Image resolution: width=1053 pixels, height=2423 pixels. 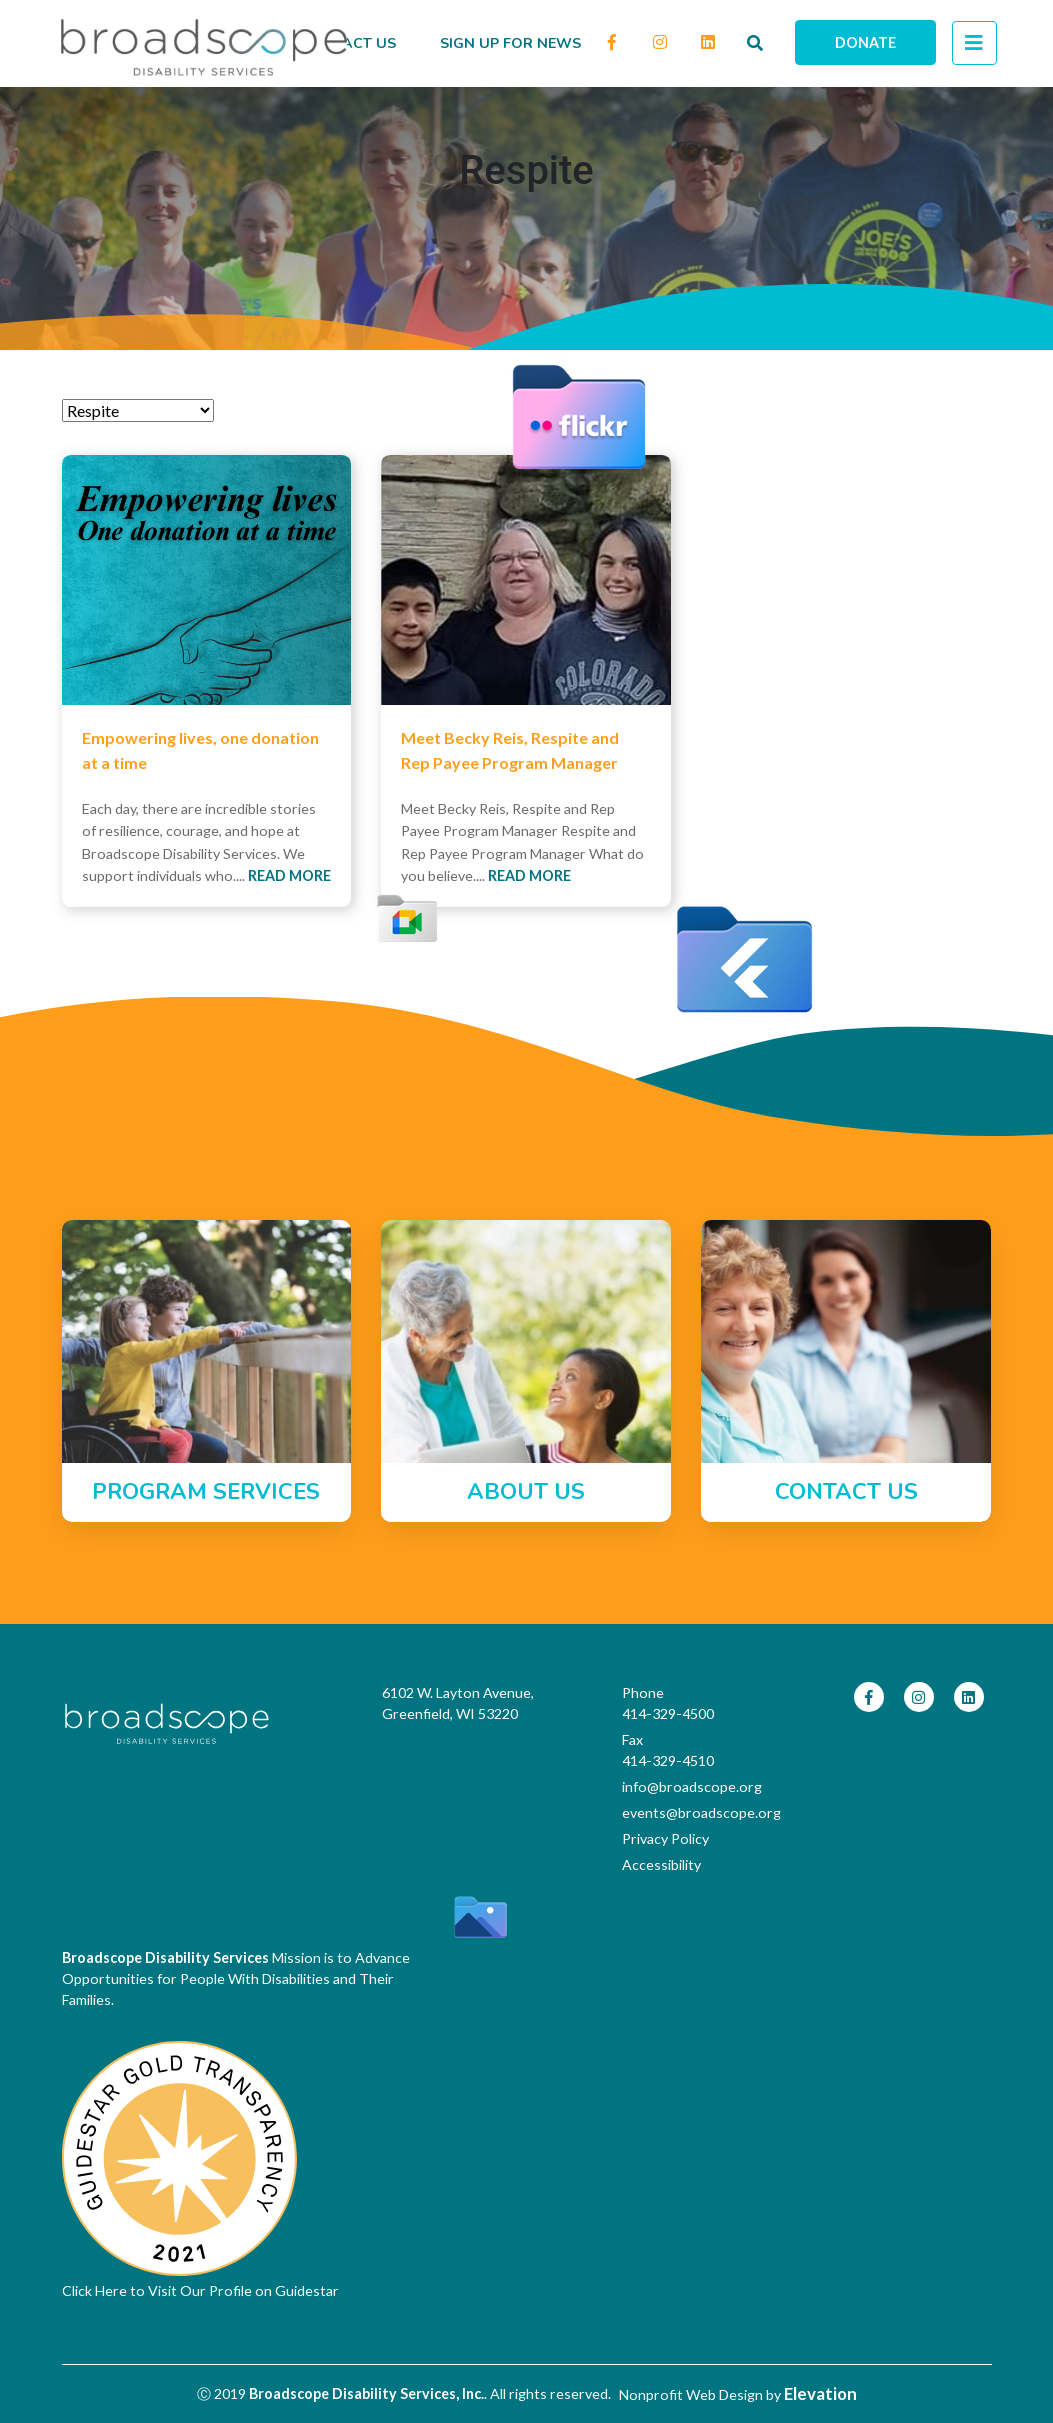 I want to click on open flutter project folder, so click(x=744, y=963).